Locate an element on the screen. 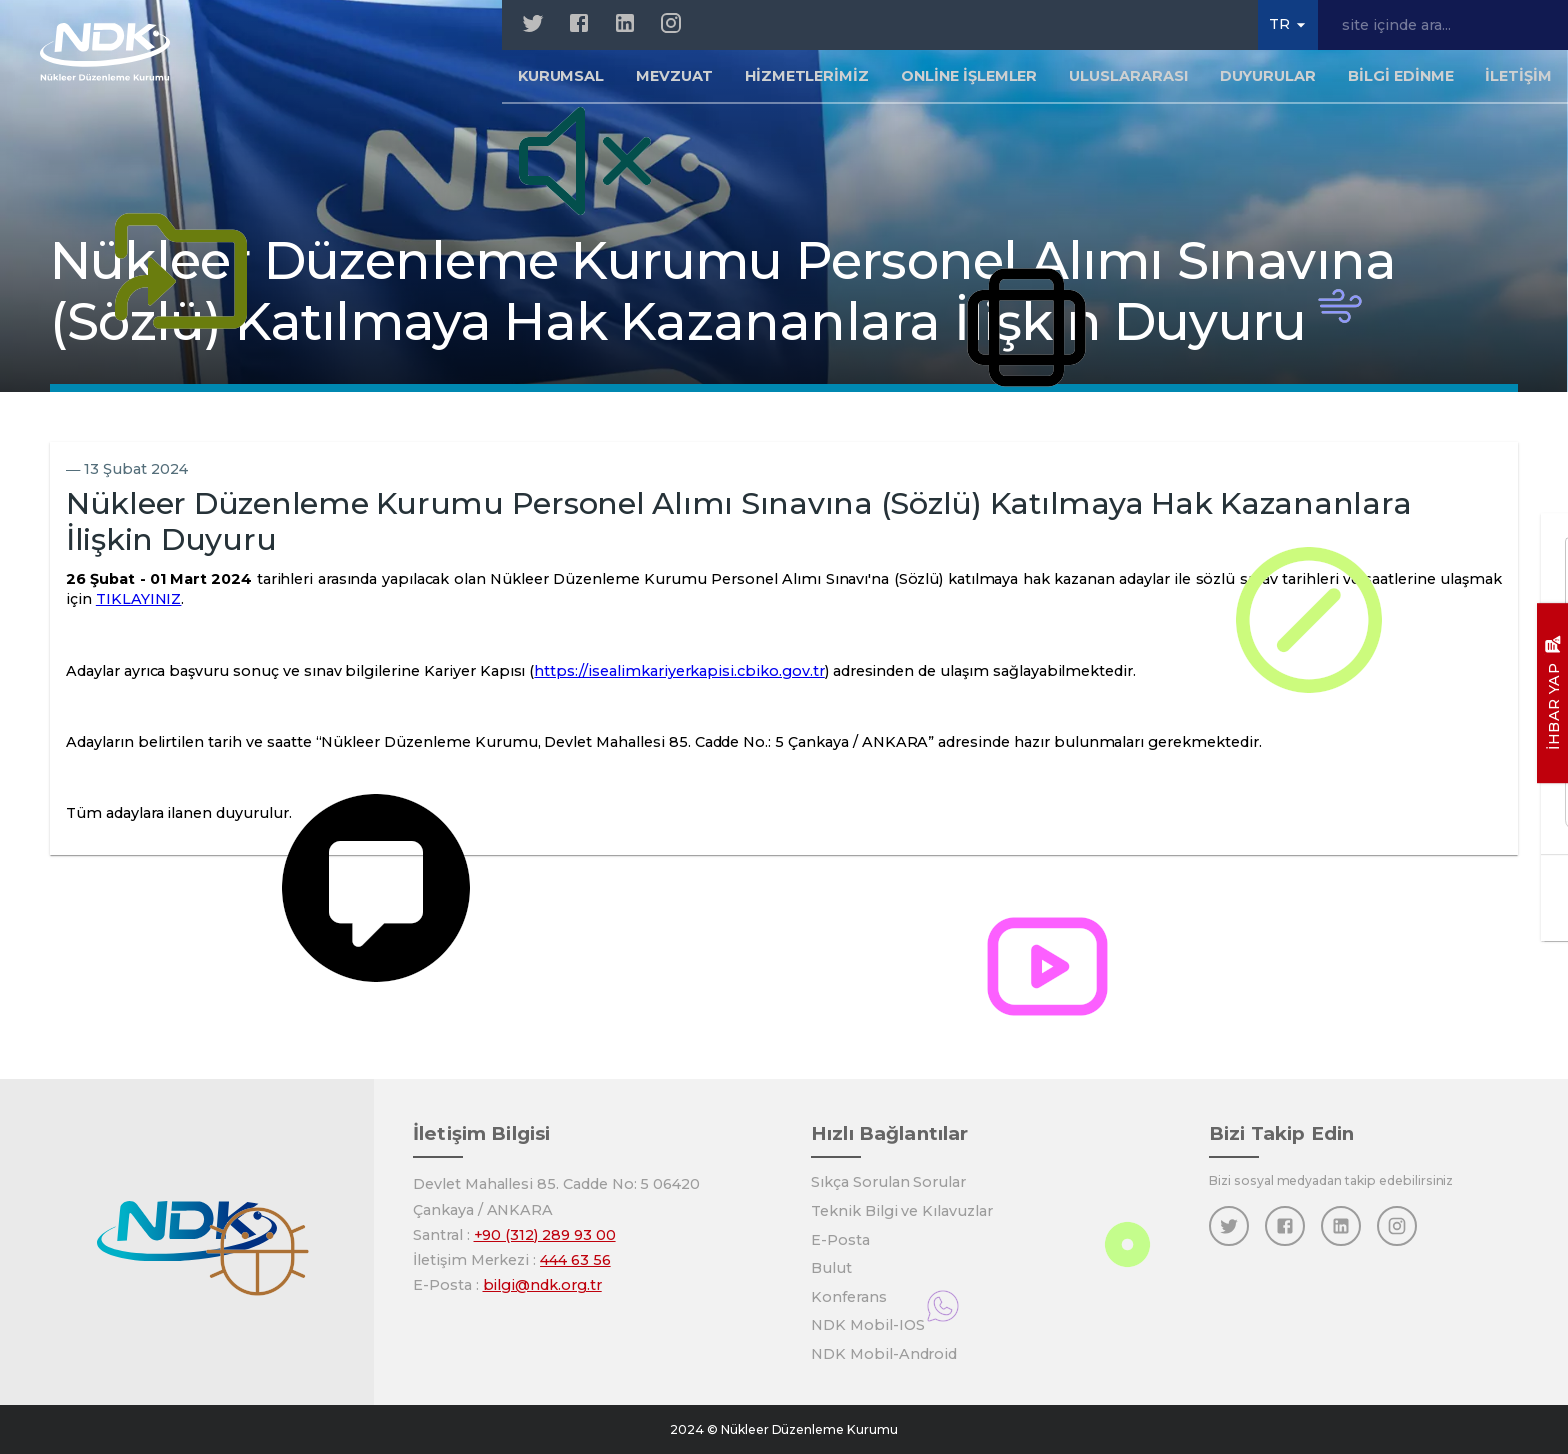 The image size is (1568, 1454). open whatsapp messaging app is located at coordinates (943, 1306).